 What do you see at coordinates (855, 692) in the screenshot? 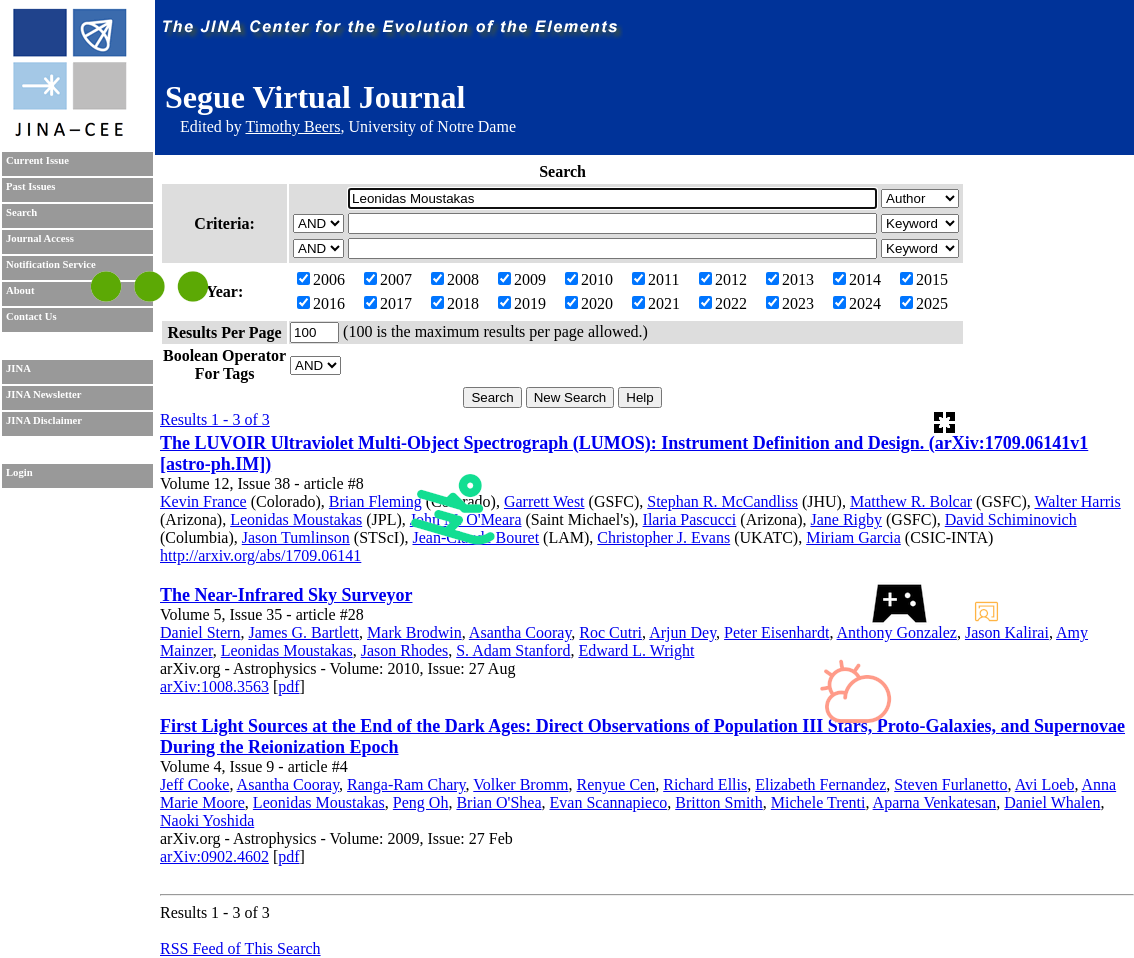
I see `indicates partly cloudy weather conditions` at bounding box center [855, 692].